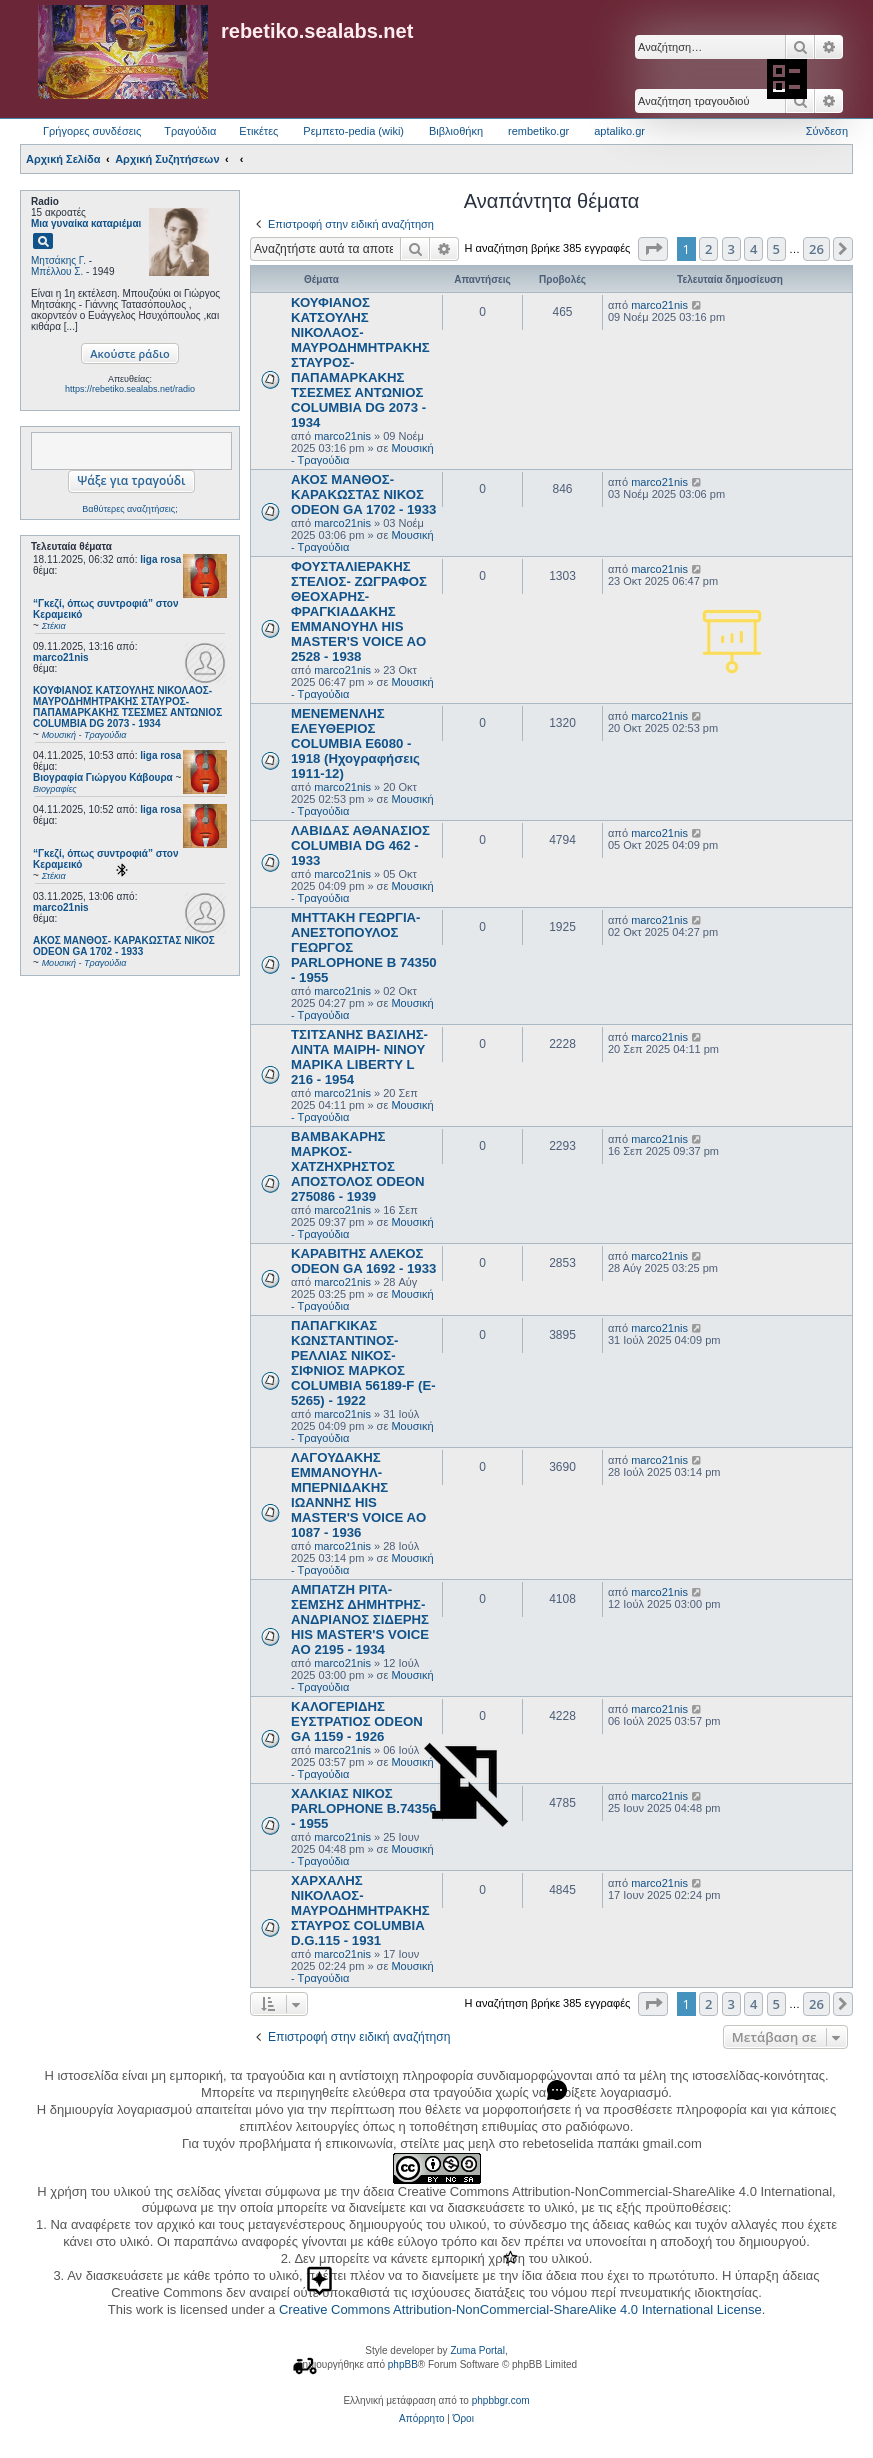 The width and height of the screenshot is (873, 2458). Describe the element at coordinates (510, 2257) in the screenshot. I see `add to favorites` at that location.